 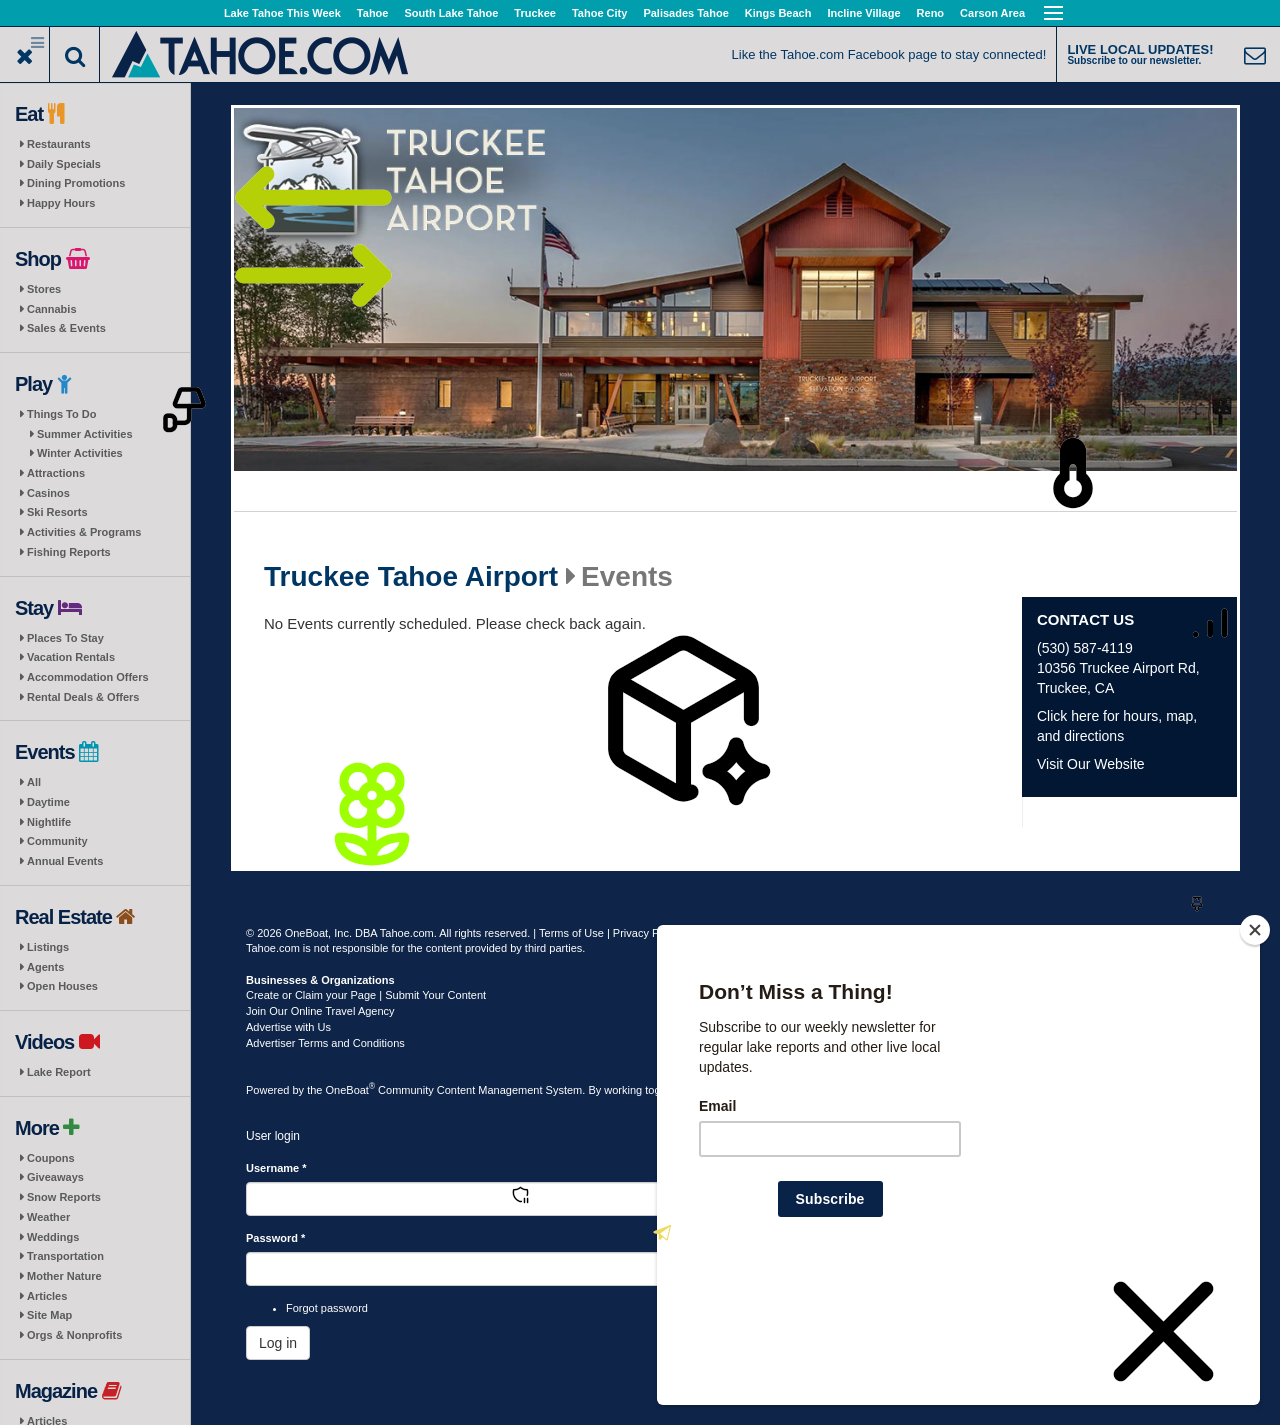 What do you see at coordinates (1224, 611) in the screenshot?
I see `indicates medium signal strength` at bounding box center [1224, 611].